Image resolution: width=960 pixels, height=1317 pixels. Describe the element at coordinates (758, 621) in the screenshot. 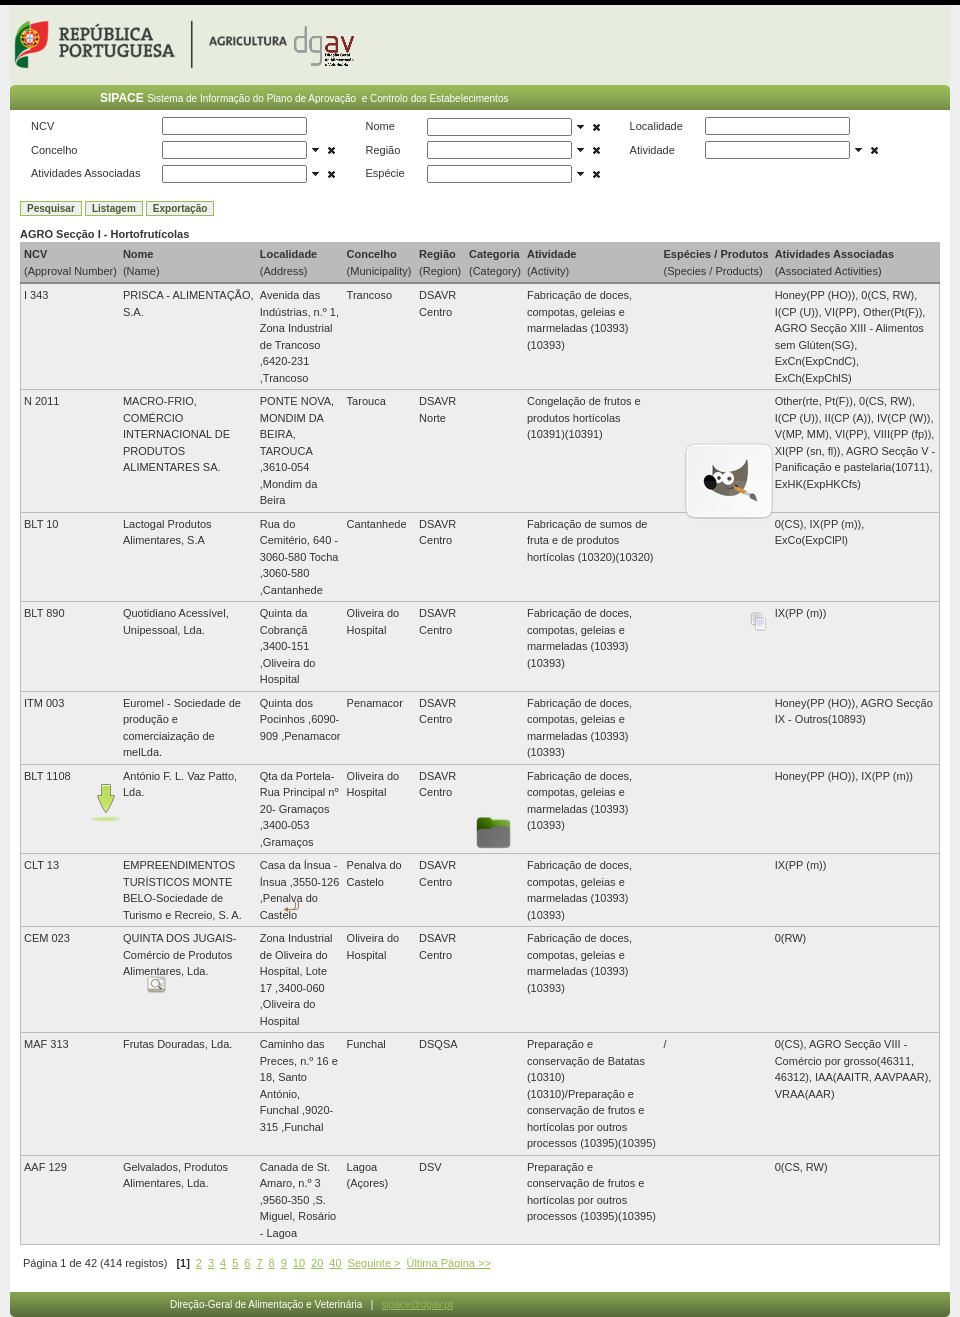

I see `copy selected content to clipboard` at that location.